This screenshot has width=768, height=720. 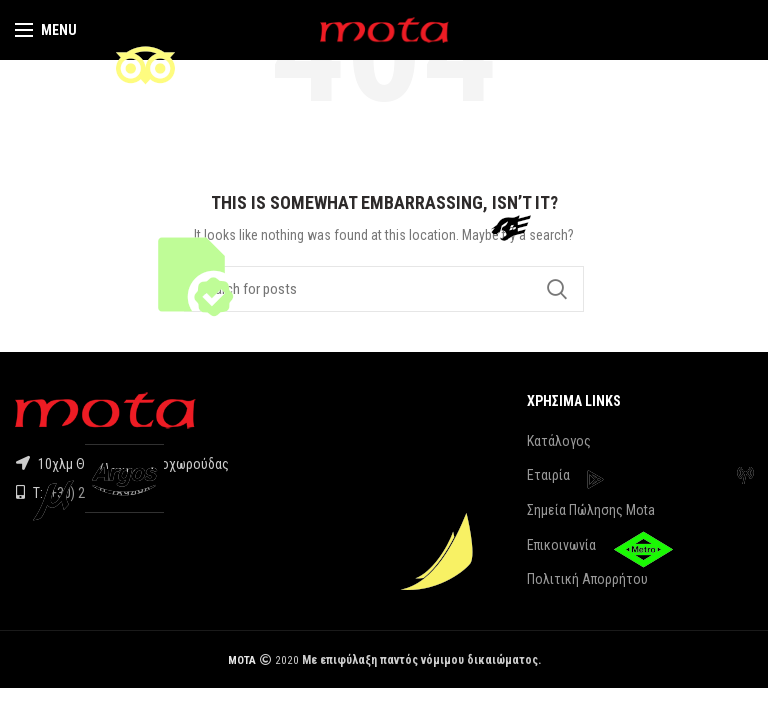 What do you see at coordinates (191, 274) in the screenshot?
I see `view verified contract or document` at bounding box center [191, 274].